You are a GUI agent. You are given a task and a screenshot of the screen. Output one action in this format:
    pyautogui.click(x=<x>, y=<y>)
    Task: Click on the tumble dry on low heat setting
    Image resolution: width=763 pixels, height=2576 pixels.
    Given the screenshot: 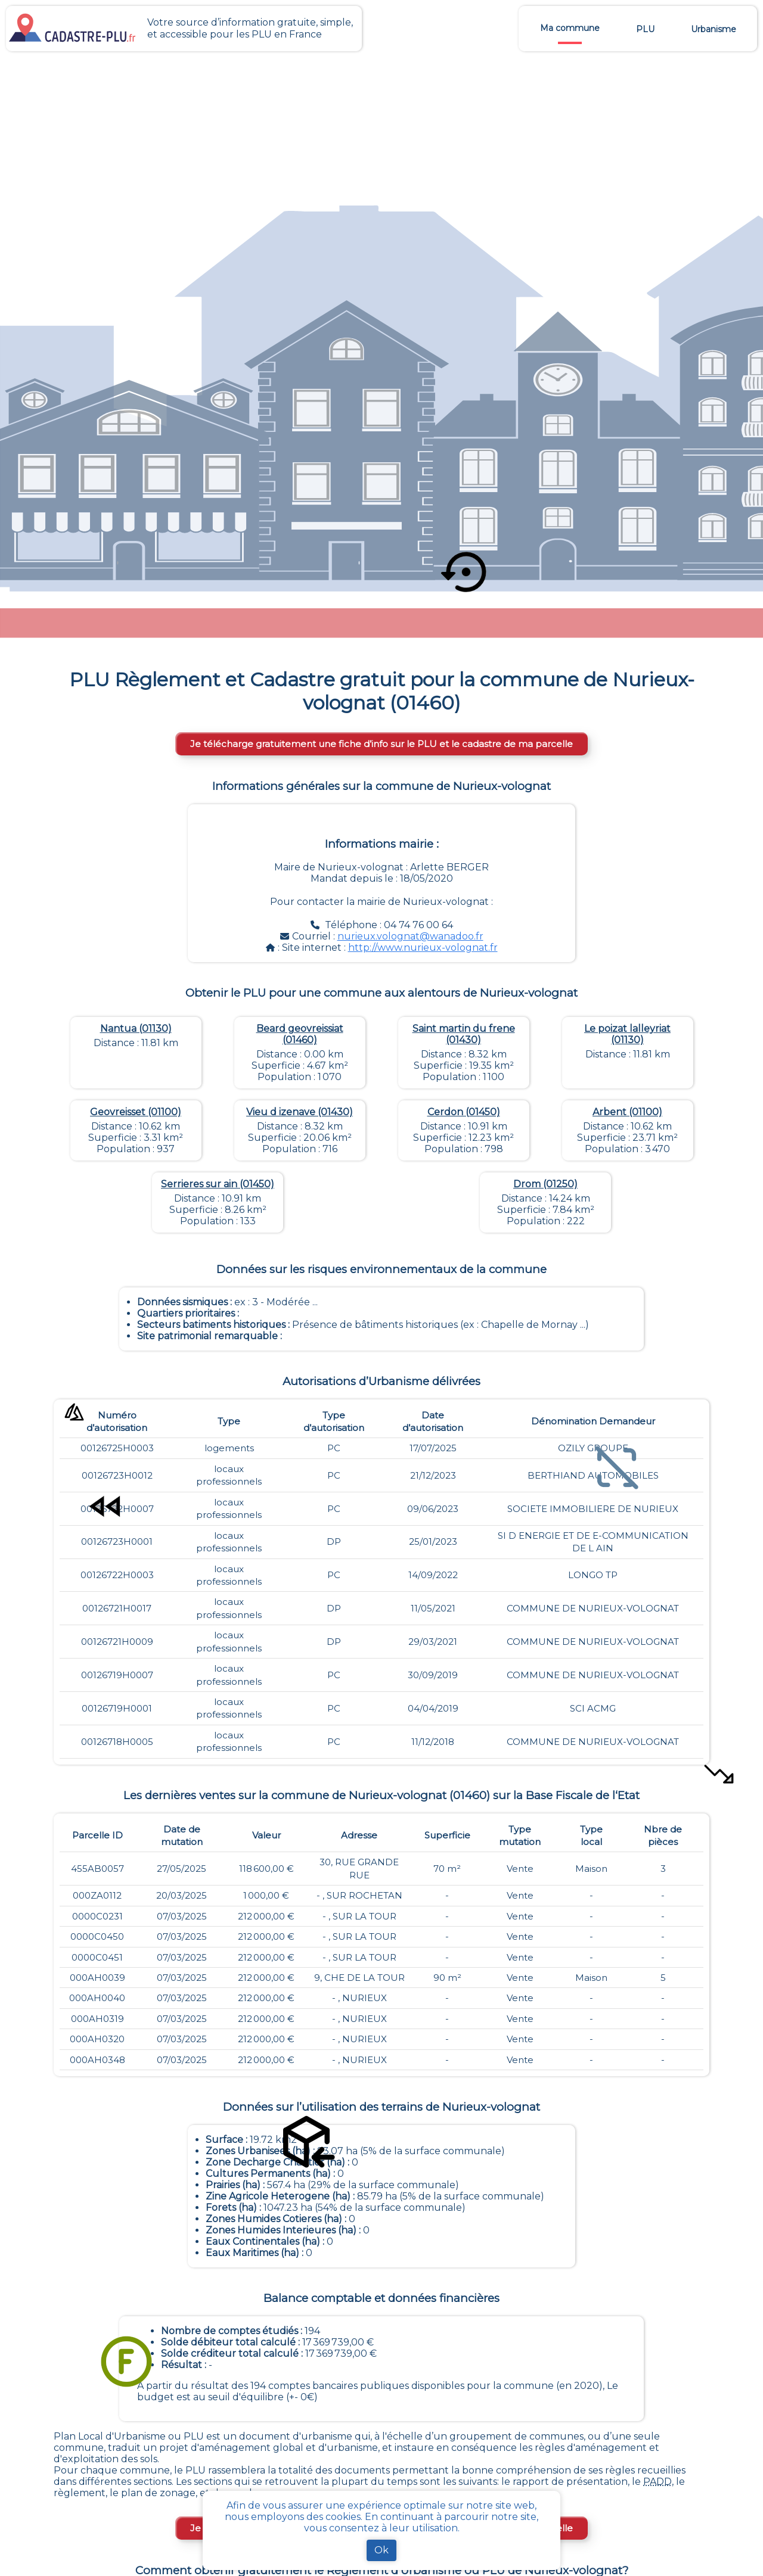 What is the action you would take?
    pyautogui.click(x=126, y=2362)
    